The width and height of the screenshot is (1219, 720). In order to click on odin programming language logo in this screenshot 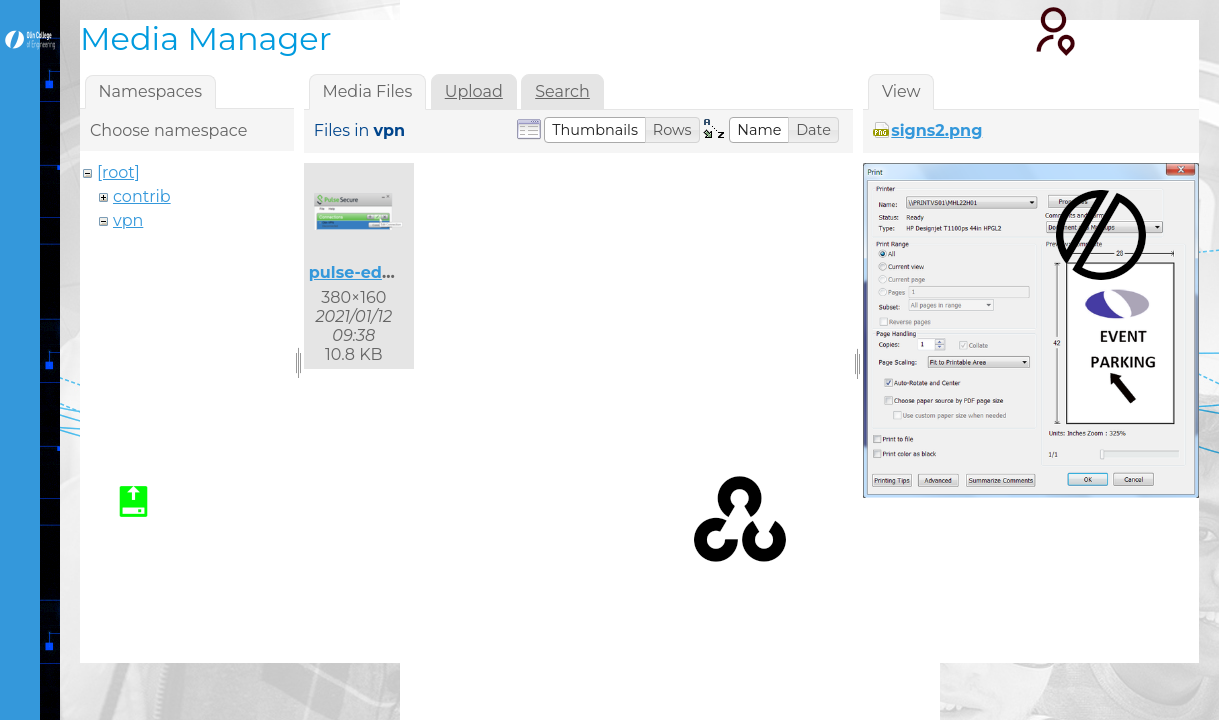, I will do `click(1101, 235)`.